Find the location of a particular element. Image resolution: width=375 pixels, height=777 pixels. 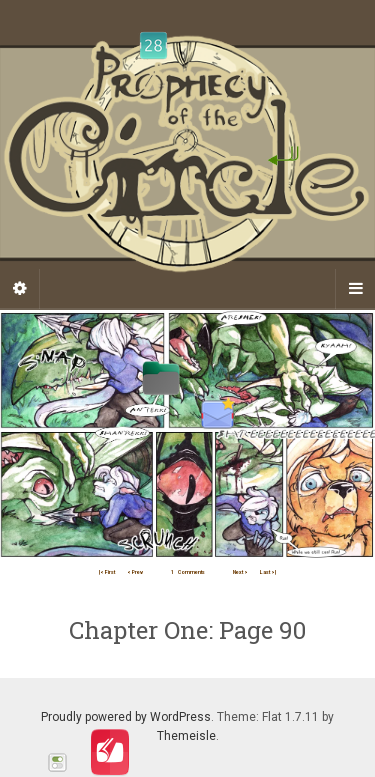

open the GNOME calendar application is located at coordinates (153, 45).